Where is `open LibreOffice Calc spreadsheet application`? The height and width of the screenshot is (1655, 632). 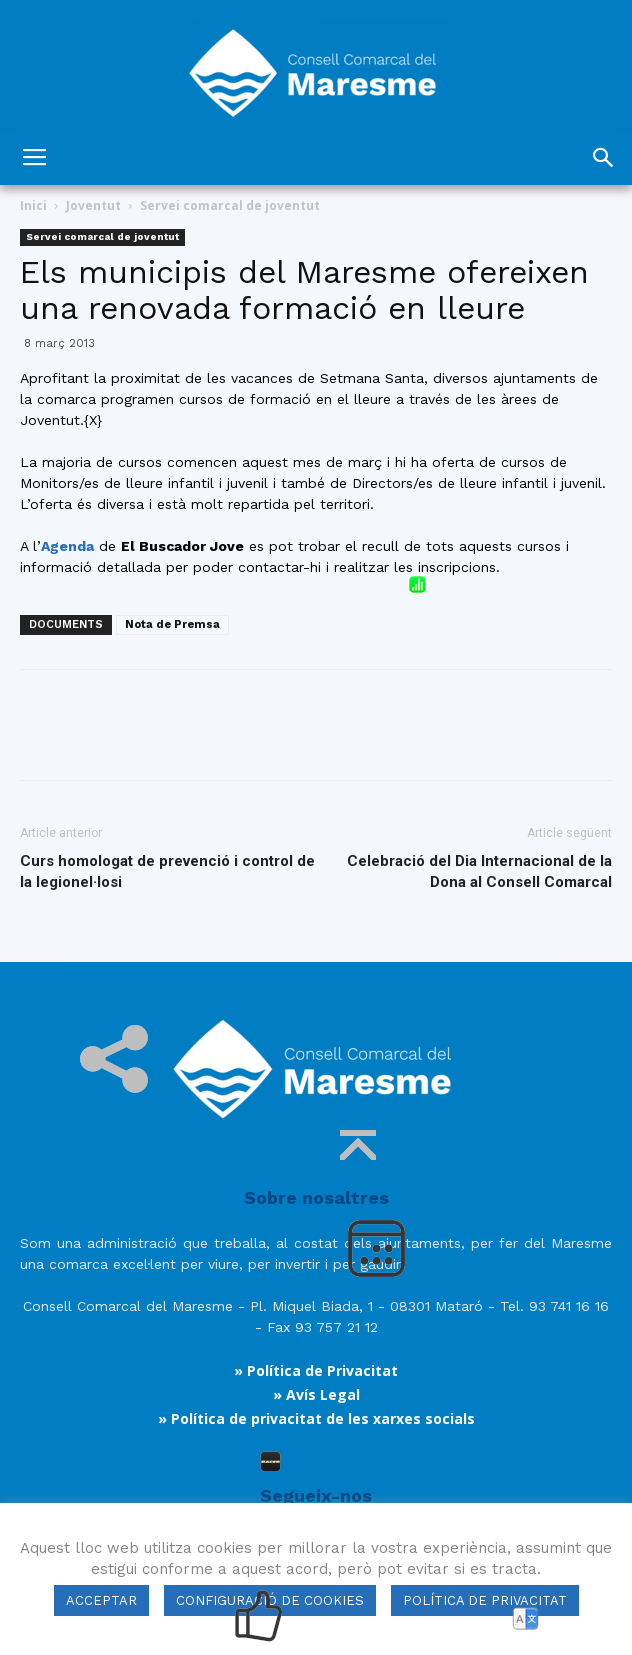 open LibreOffice Calc spreadsheet application is located at coordinates (417, 584).